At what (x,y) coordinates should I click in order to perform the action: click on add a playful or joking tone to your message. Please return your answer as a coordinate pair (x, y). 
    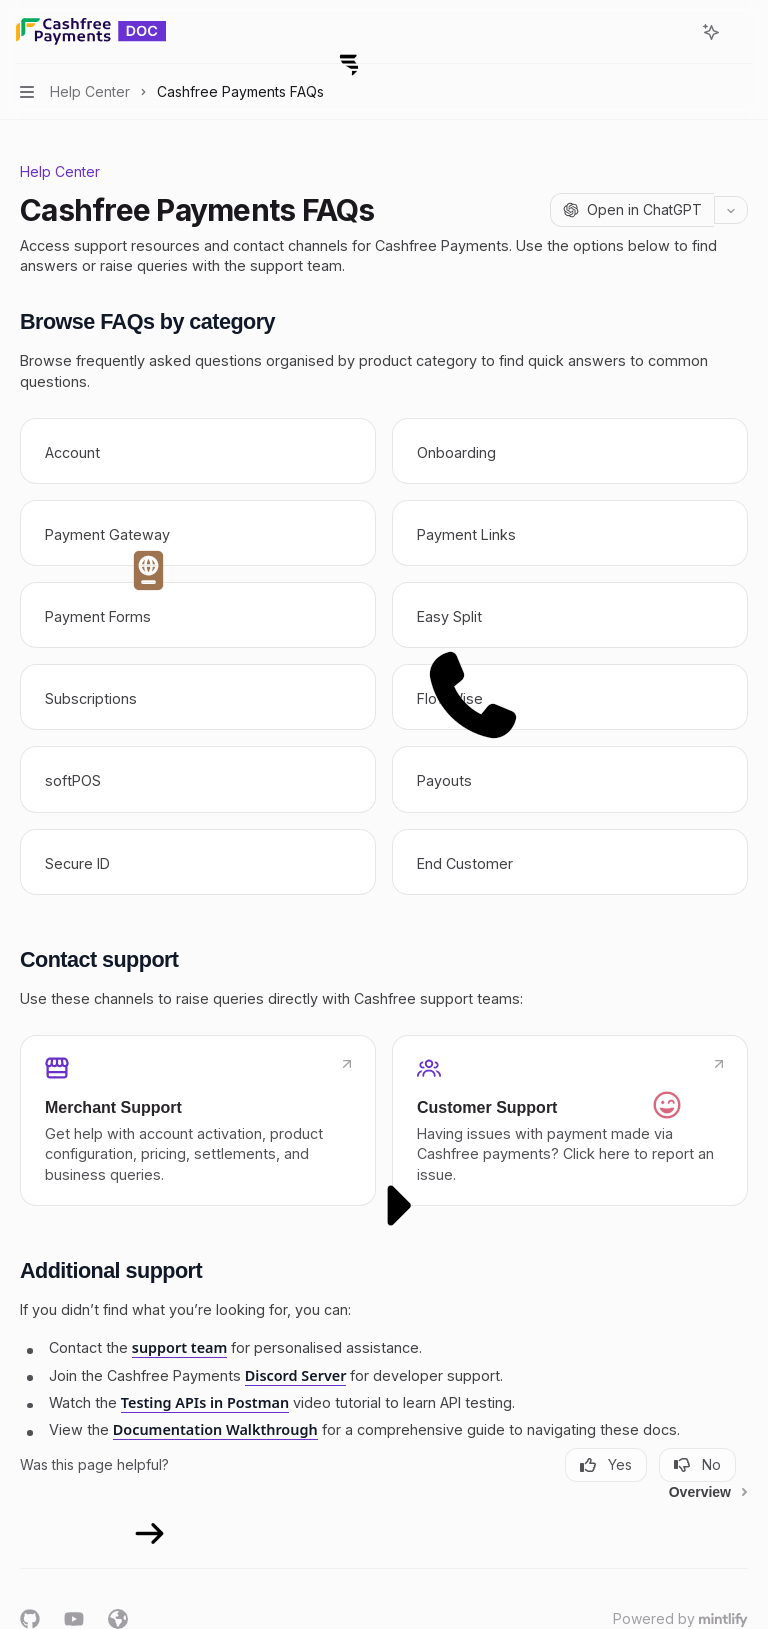
    Looking at the image, I should click on (667, 1105).